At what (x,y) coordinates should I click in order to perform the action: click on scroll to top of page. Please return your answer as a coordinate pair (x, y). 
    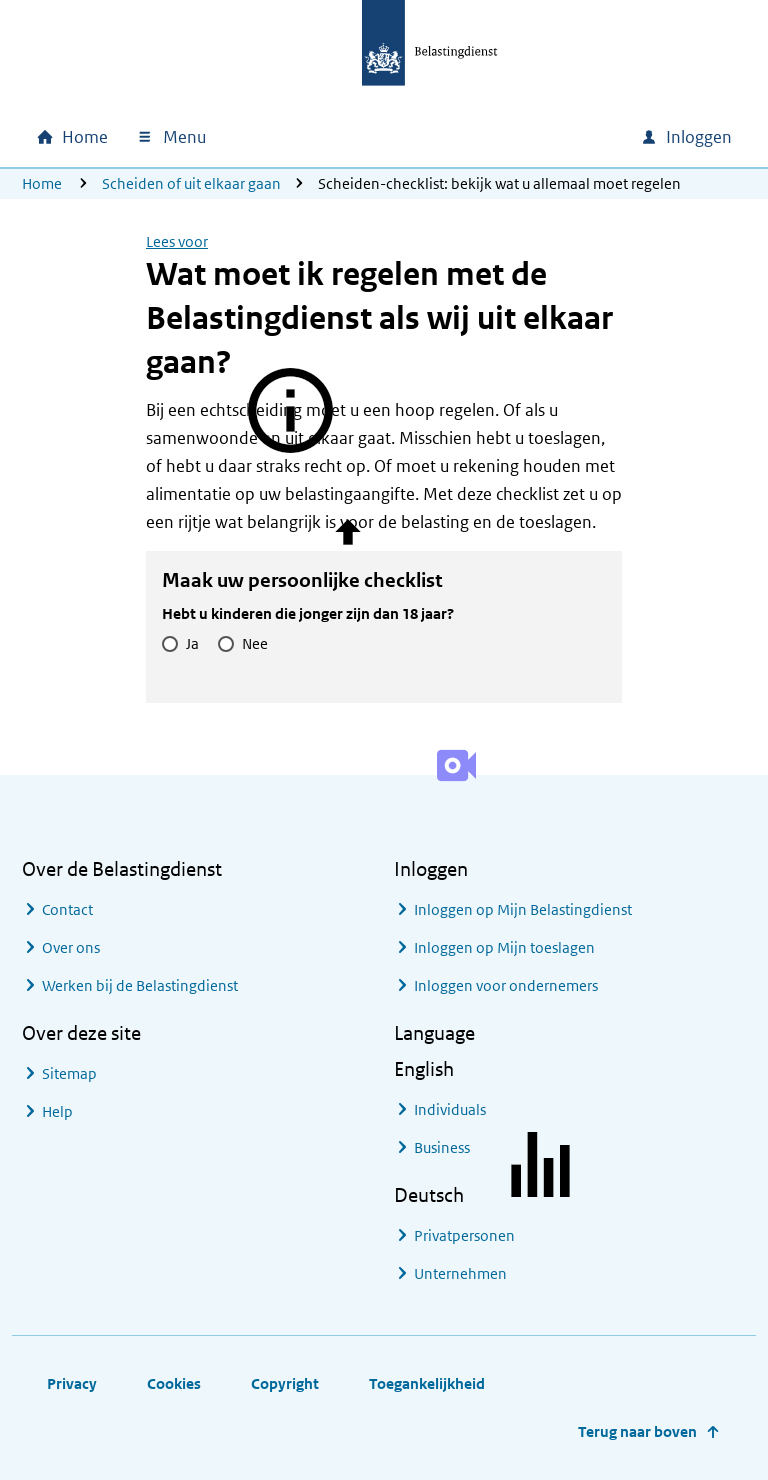
    Looking at the image, I should click on (348, 532).